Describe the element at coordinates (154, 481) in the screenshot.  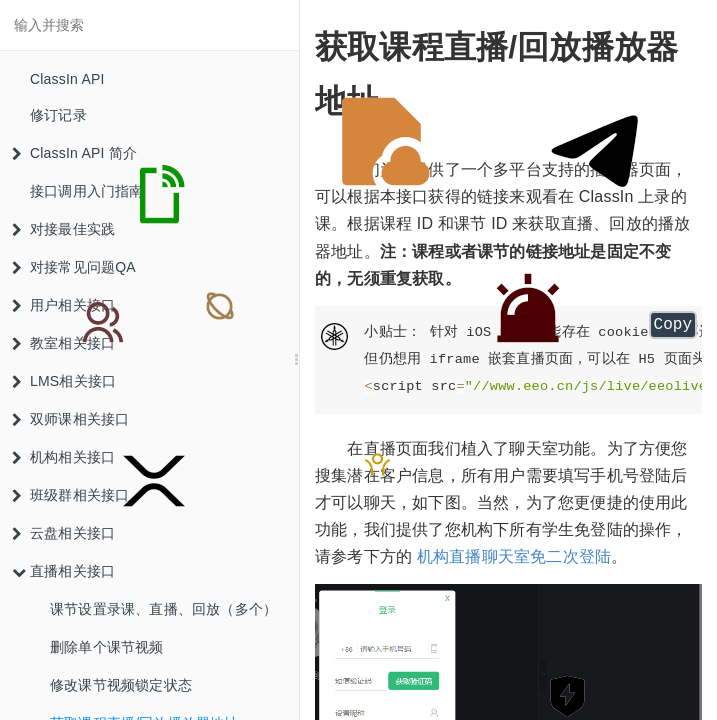
I see `xrp cryptocurrency logo` at that location.